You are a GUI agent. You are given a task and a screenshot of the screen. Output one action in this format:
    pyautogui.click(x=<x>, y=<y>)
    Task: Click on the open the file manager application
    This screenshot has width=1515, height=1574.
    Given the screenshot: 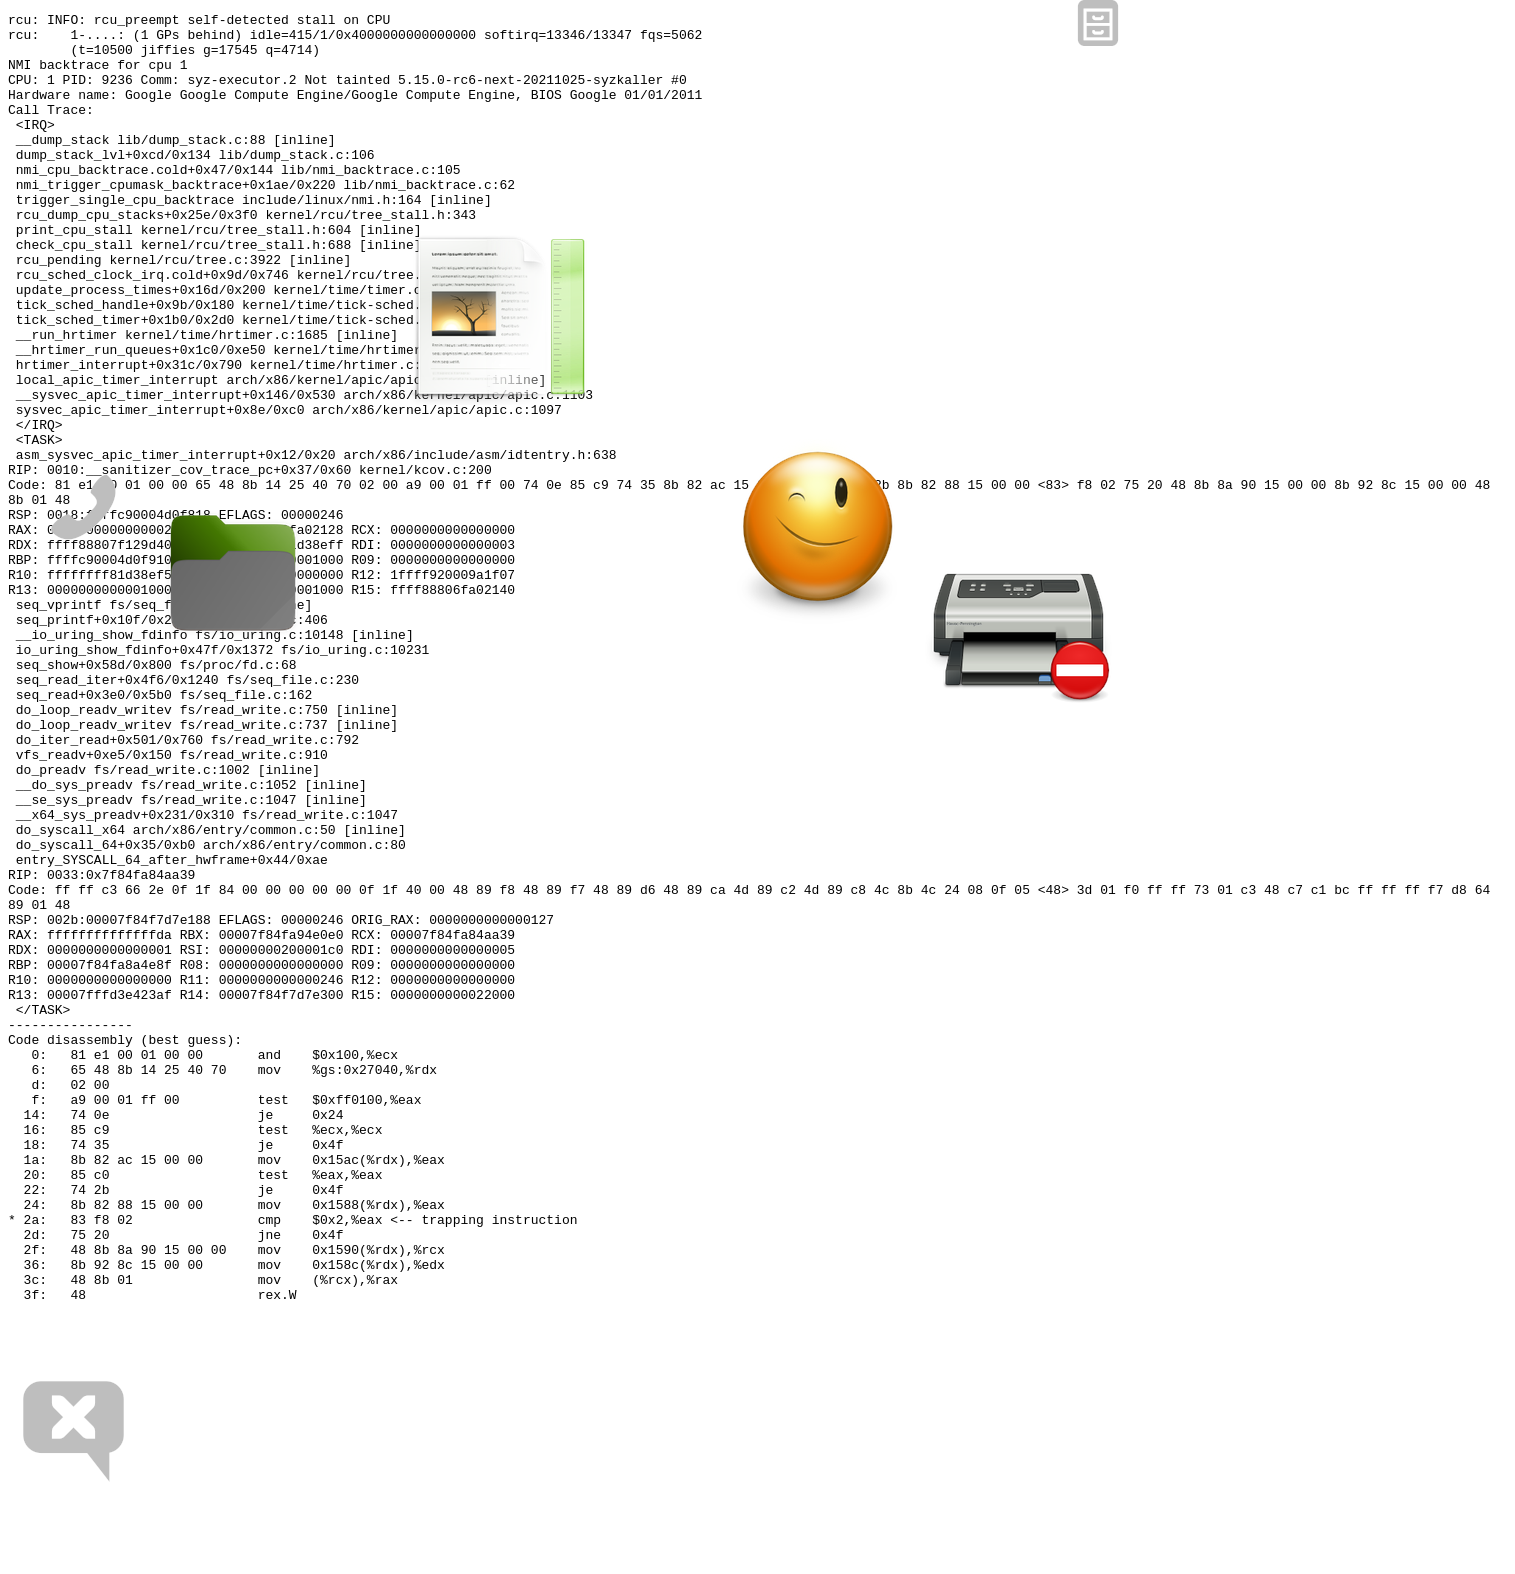 What is the action you would take?
    pyautogui.click(x=1098, y=23)
    